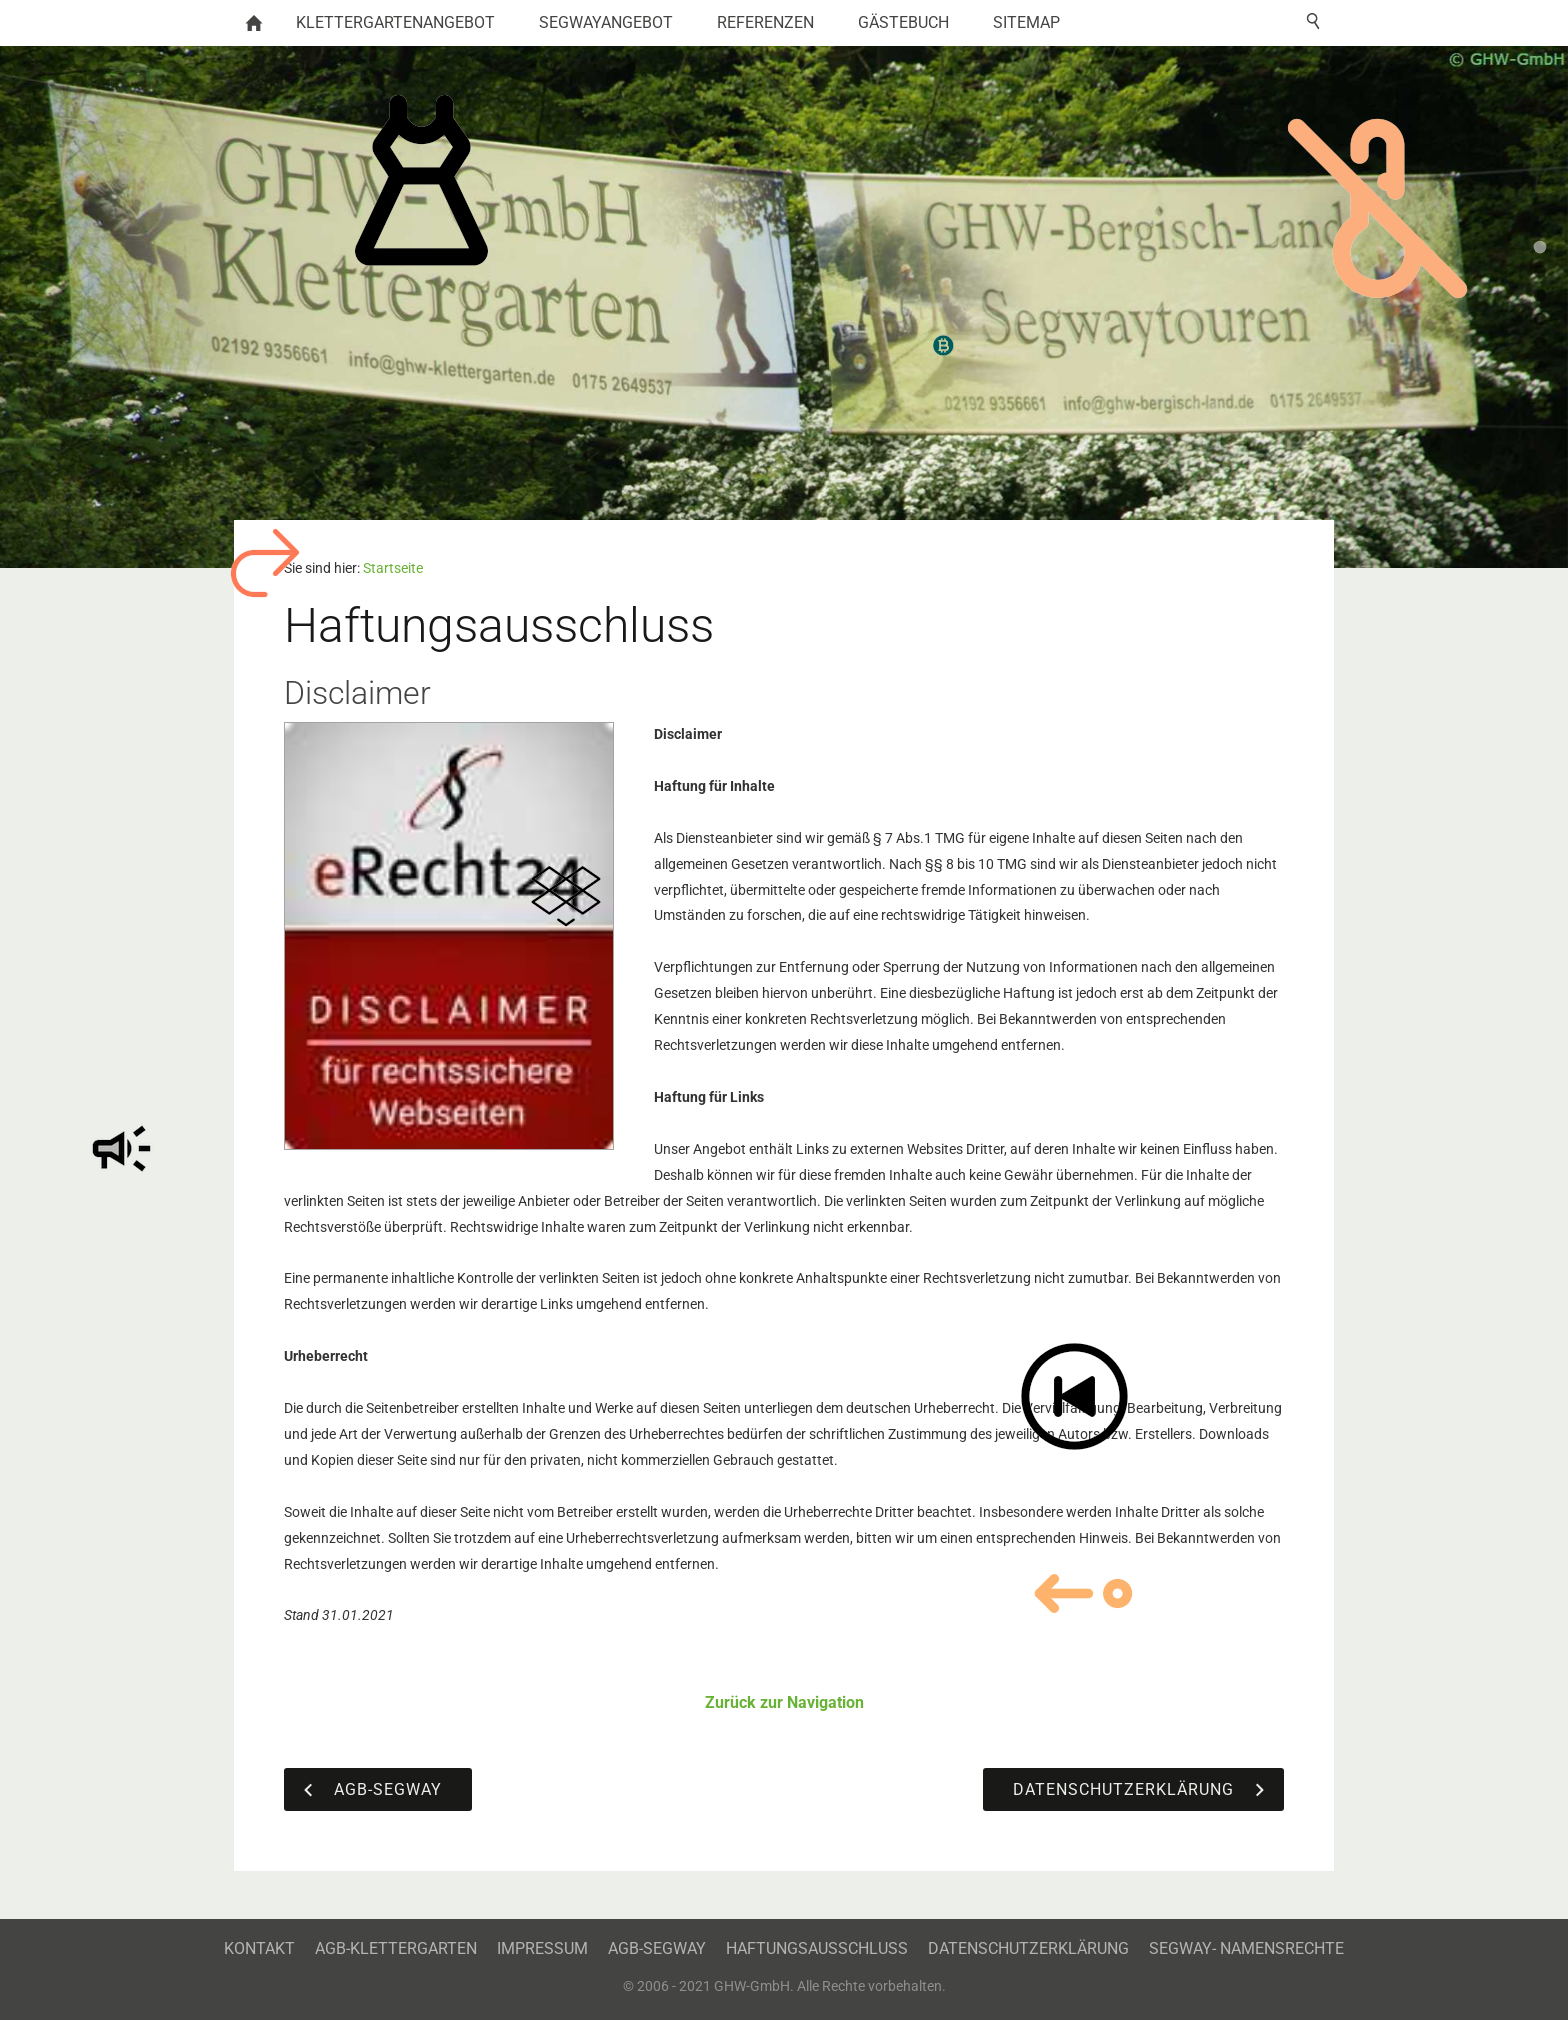 The image size is (1568, 2020). What do you see at coordinates (121, 1148) in the screenshot?
I see `make an announcement or broadcast` at bounding box center [121, 1148].